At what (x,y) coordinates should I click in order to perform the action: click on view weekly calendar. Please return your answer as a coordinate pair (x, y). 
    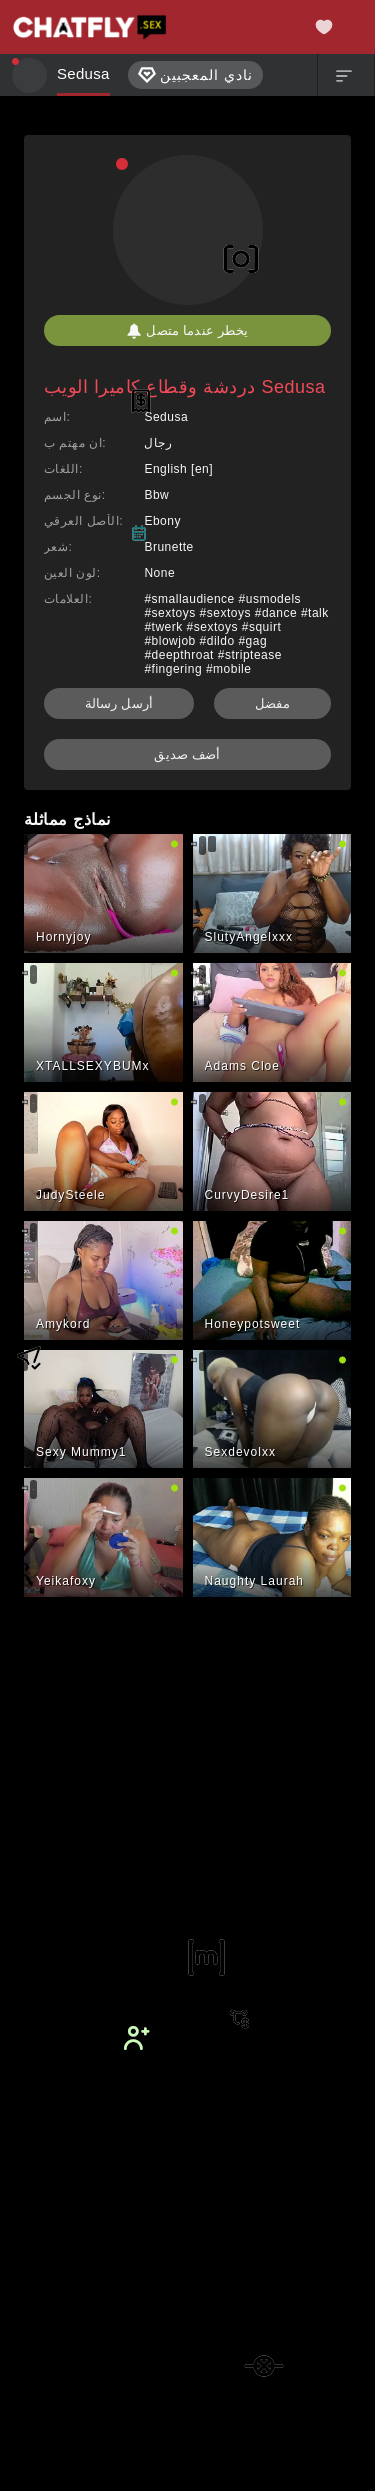
    Looking at the image, I should click on (139, 533).